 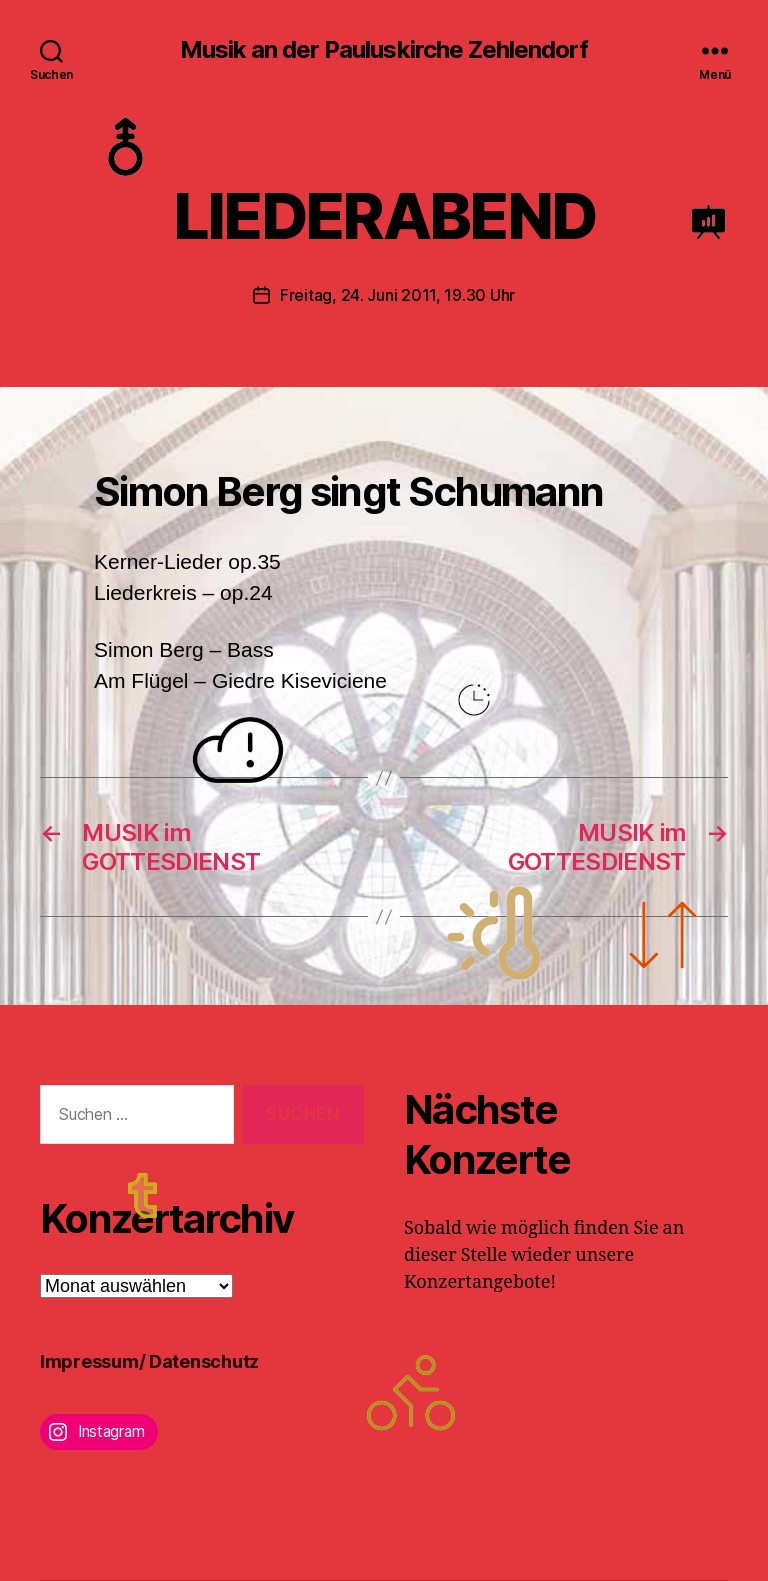 I want to click on access cycling or bike-related features, so click(x=411, y=1396).